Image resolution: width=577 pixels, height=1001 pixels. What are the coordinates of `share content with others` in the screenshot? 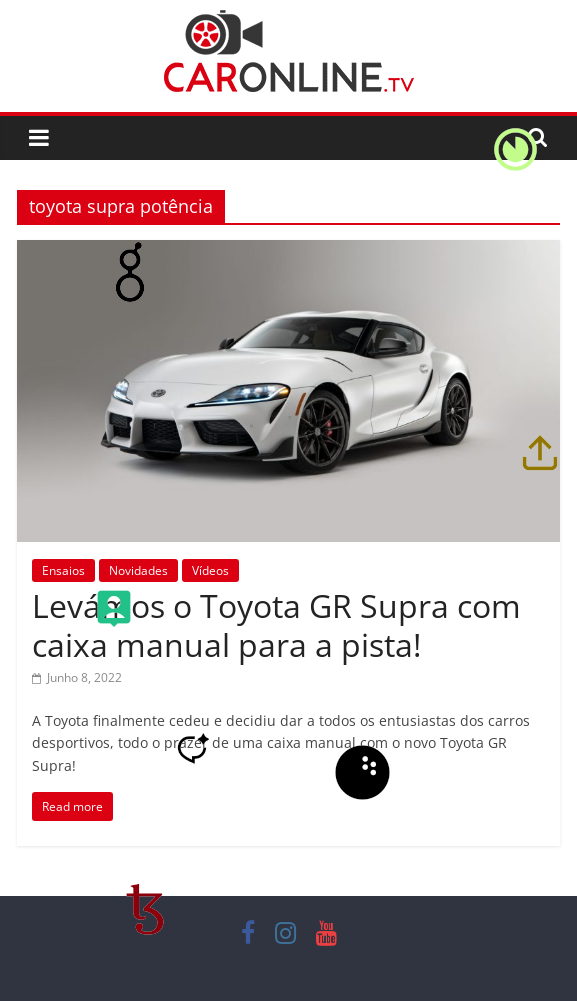 It's located at (540, 453).